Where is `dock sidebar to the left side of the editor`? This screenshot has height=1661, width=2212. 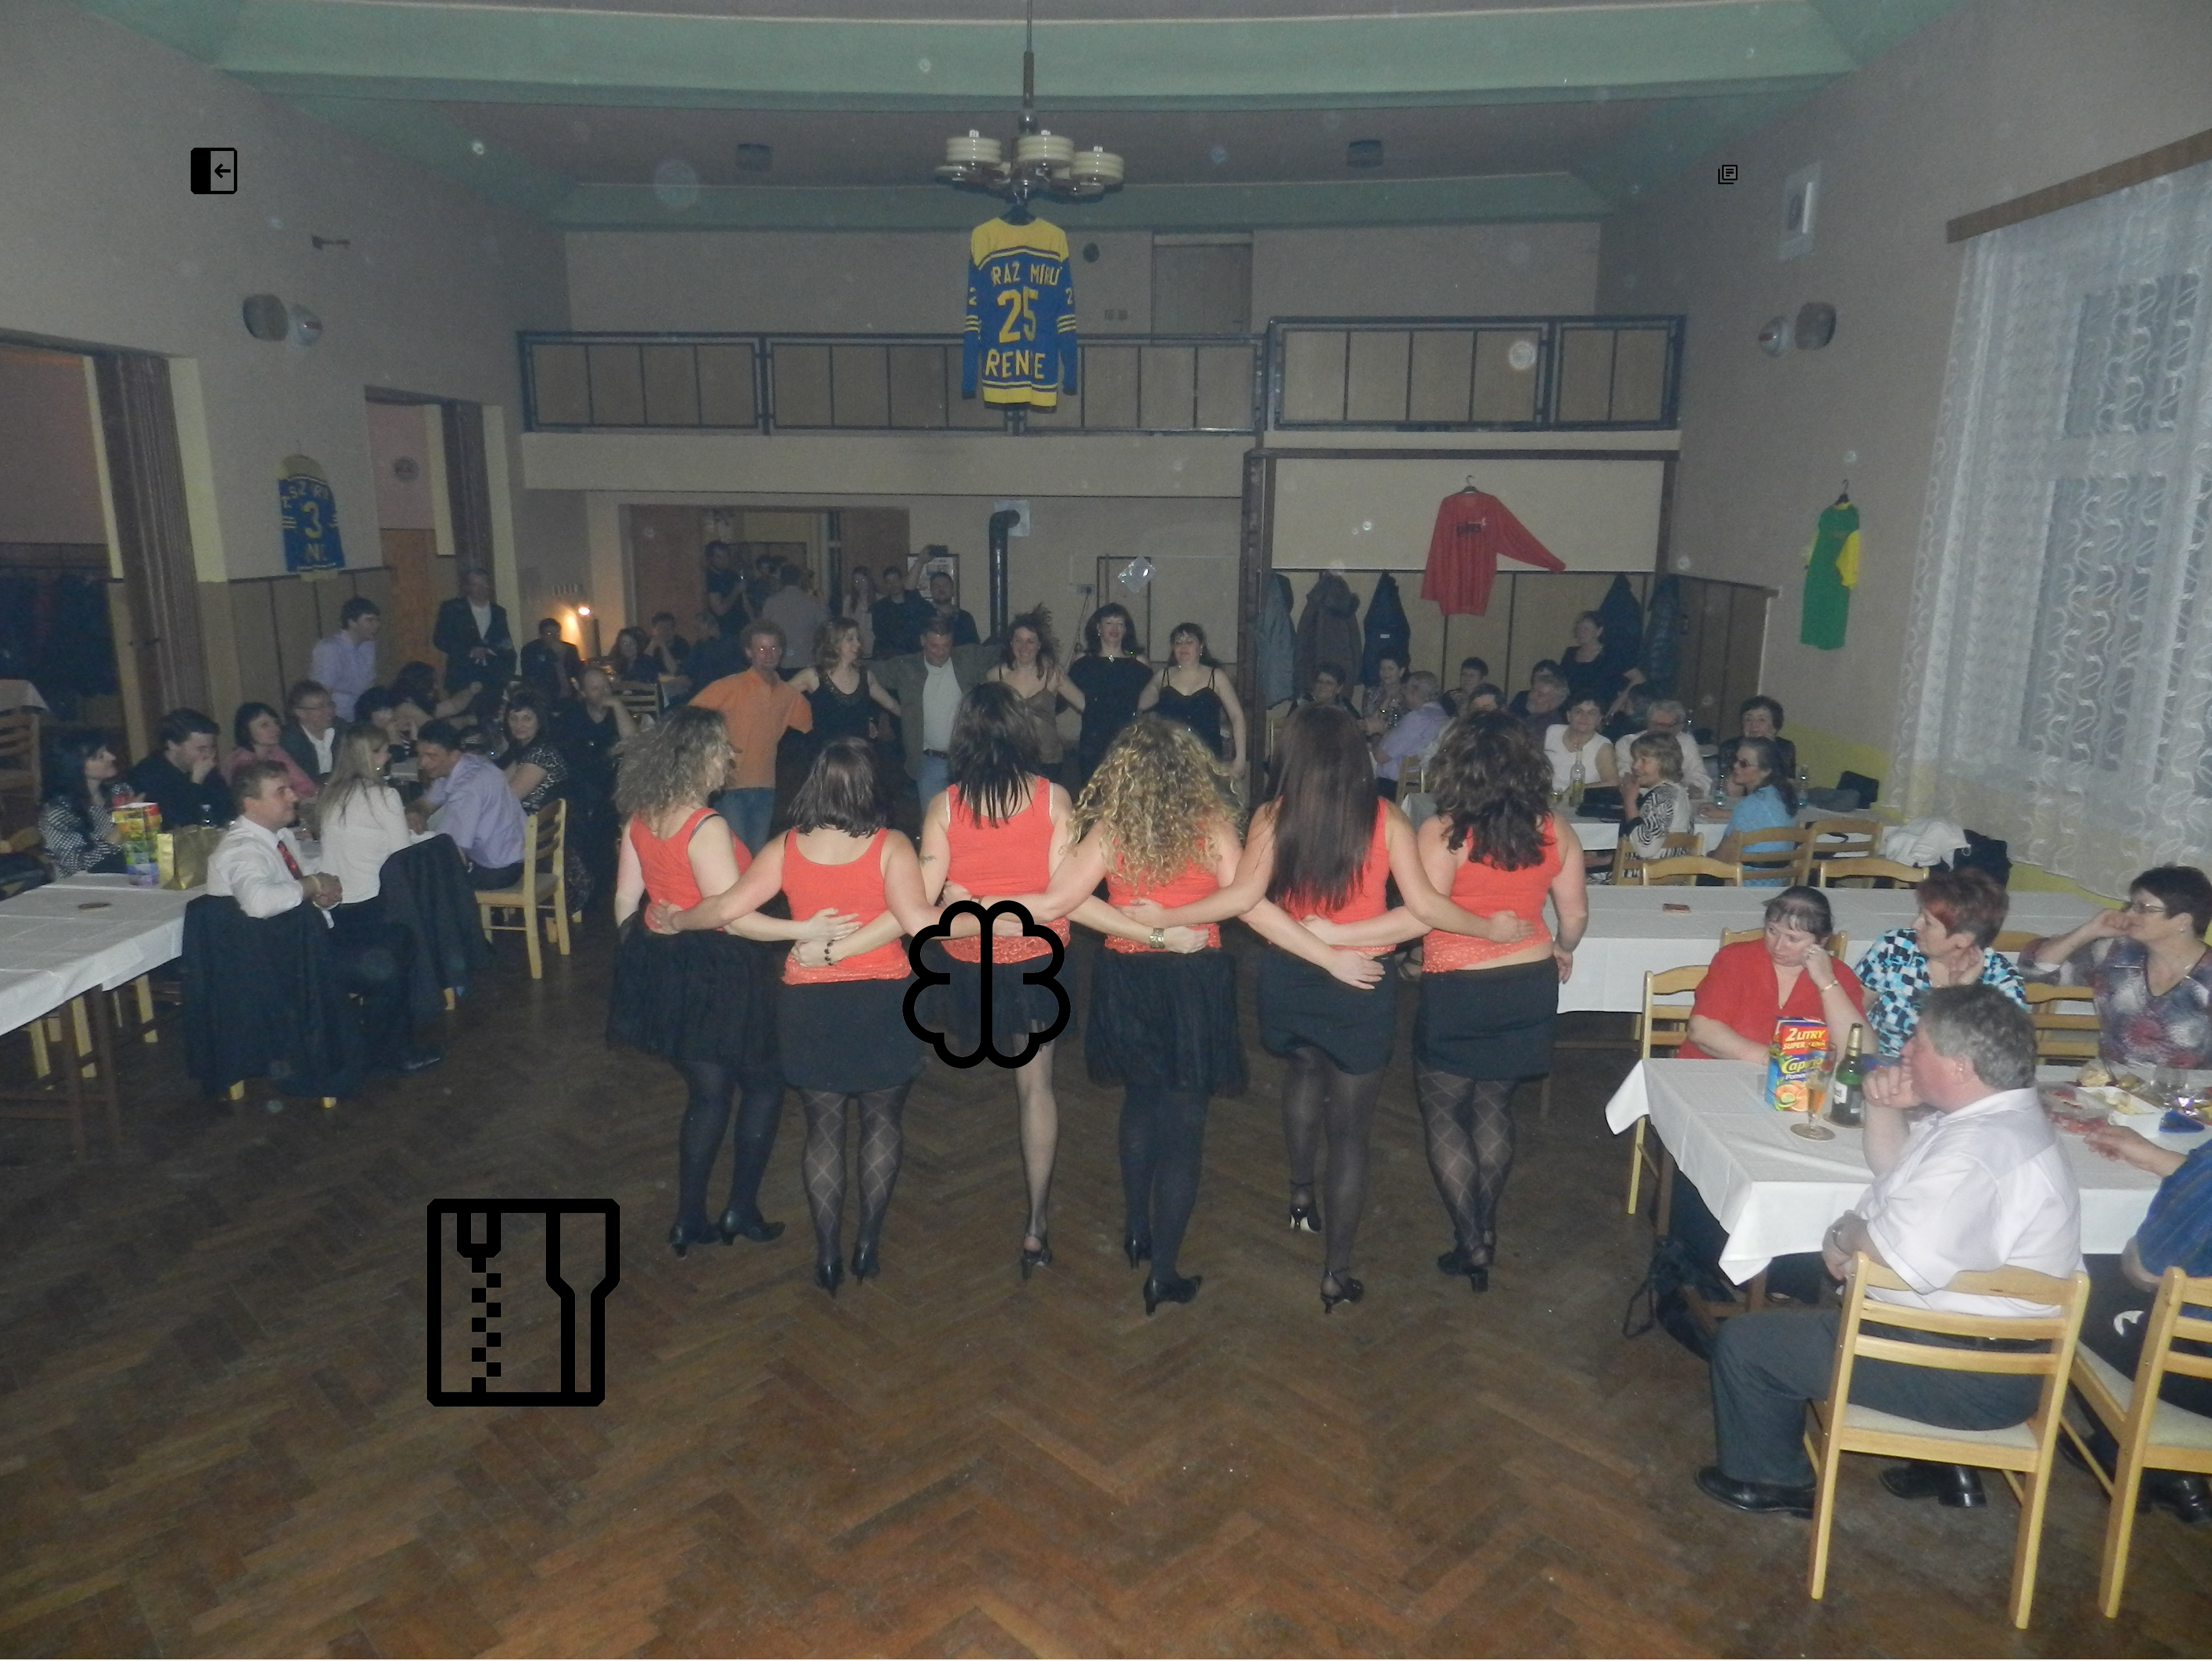 dock sidebar to the left side of the editor is located at coordinates (214, 171).